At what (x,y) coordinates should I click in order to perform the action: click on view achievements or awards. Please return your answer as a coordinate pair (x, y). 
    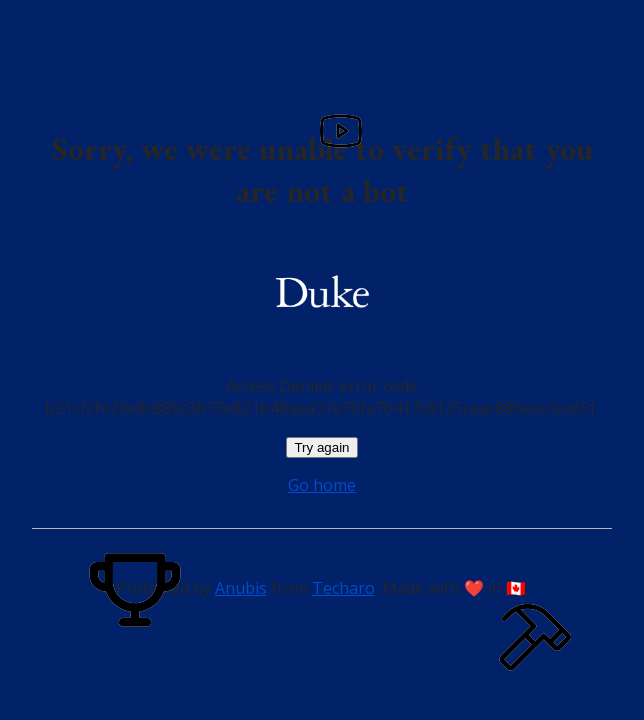
    Looking at the image, I should click on (135, 587).